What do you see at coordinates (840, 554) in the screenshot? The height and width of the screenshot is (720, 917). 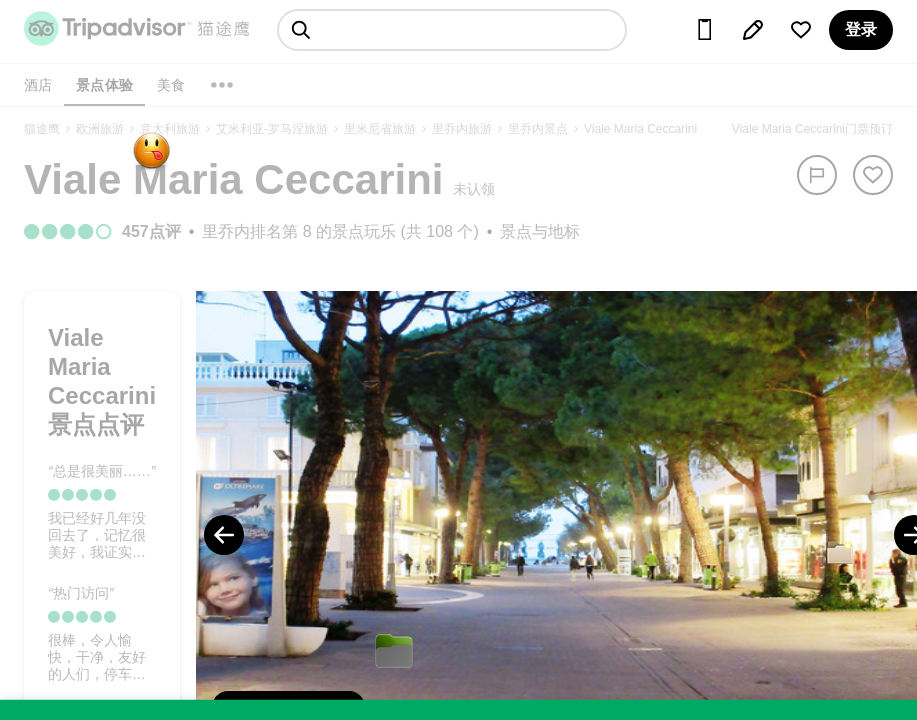 I see `create a new folder` at bounding box center [840, 554].